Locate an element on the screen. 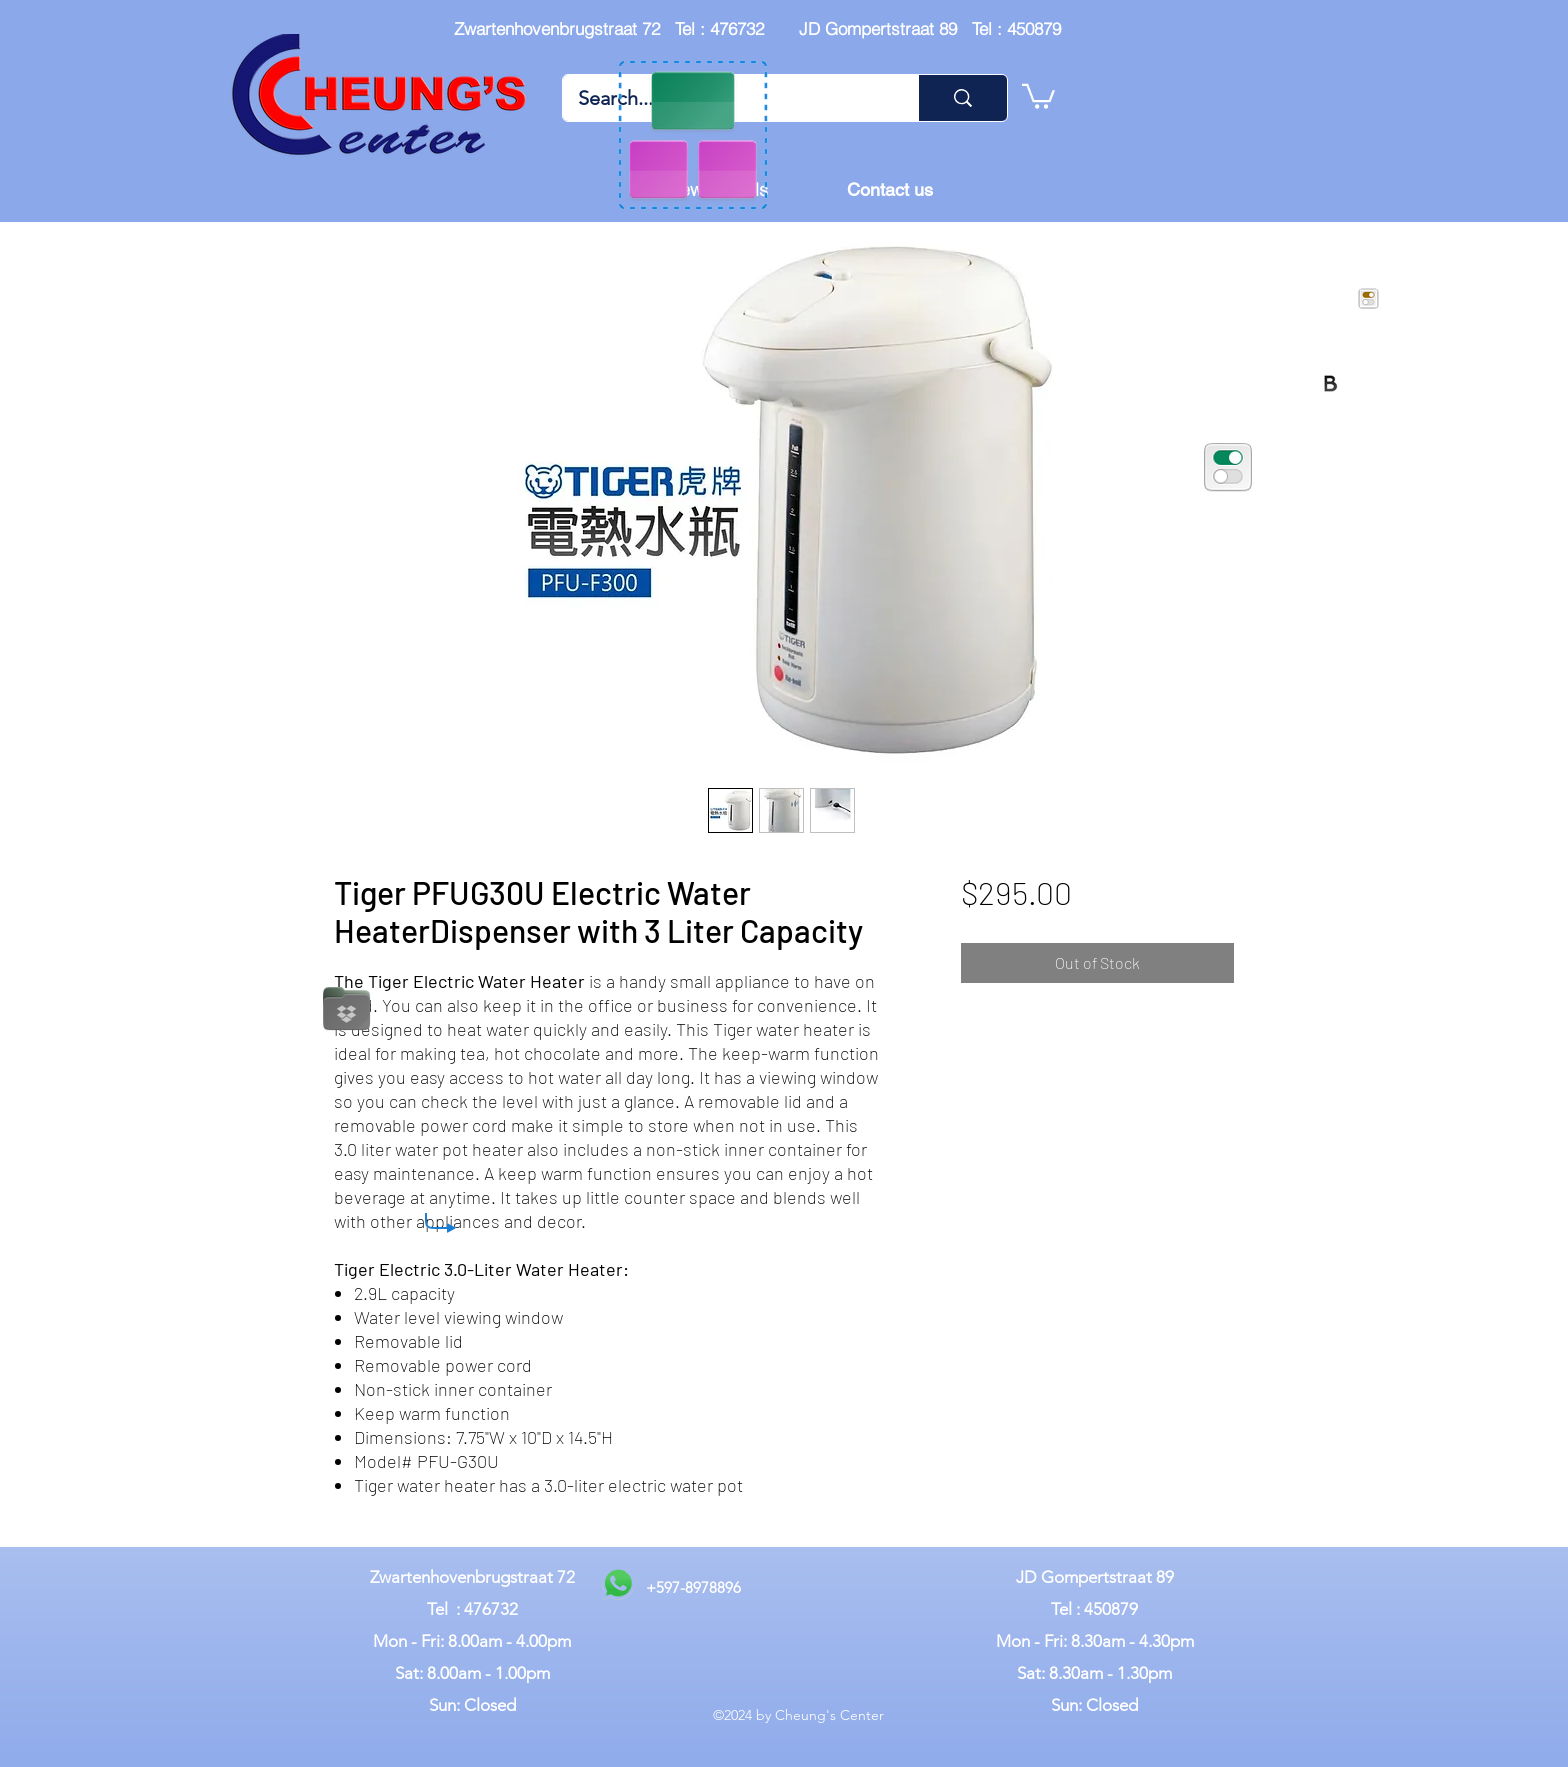 This screenshot has height=1767, width=1568. open gnome tweaks to customize desktop settings is located at coordinates (1228, 467).